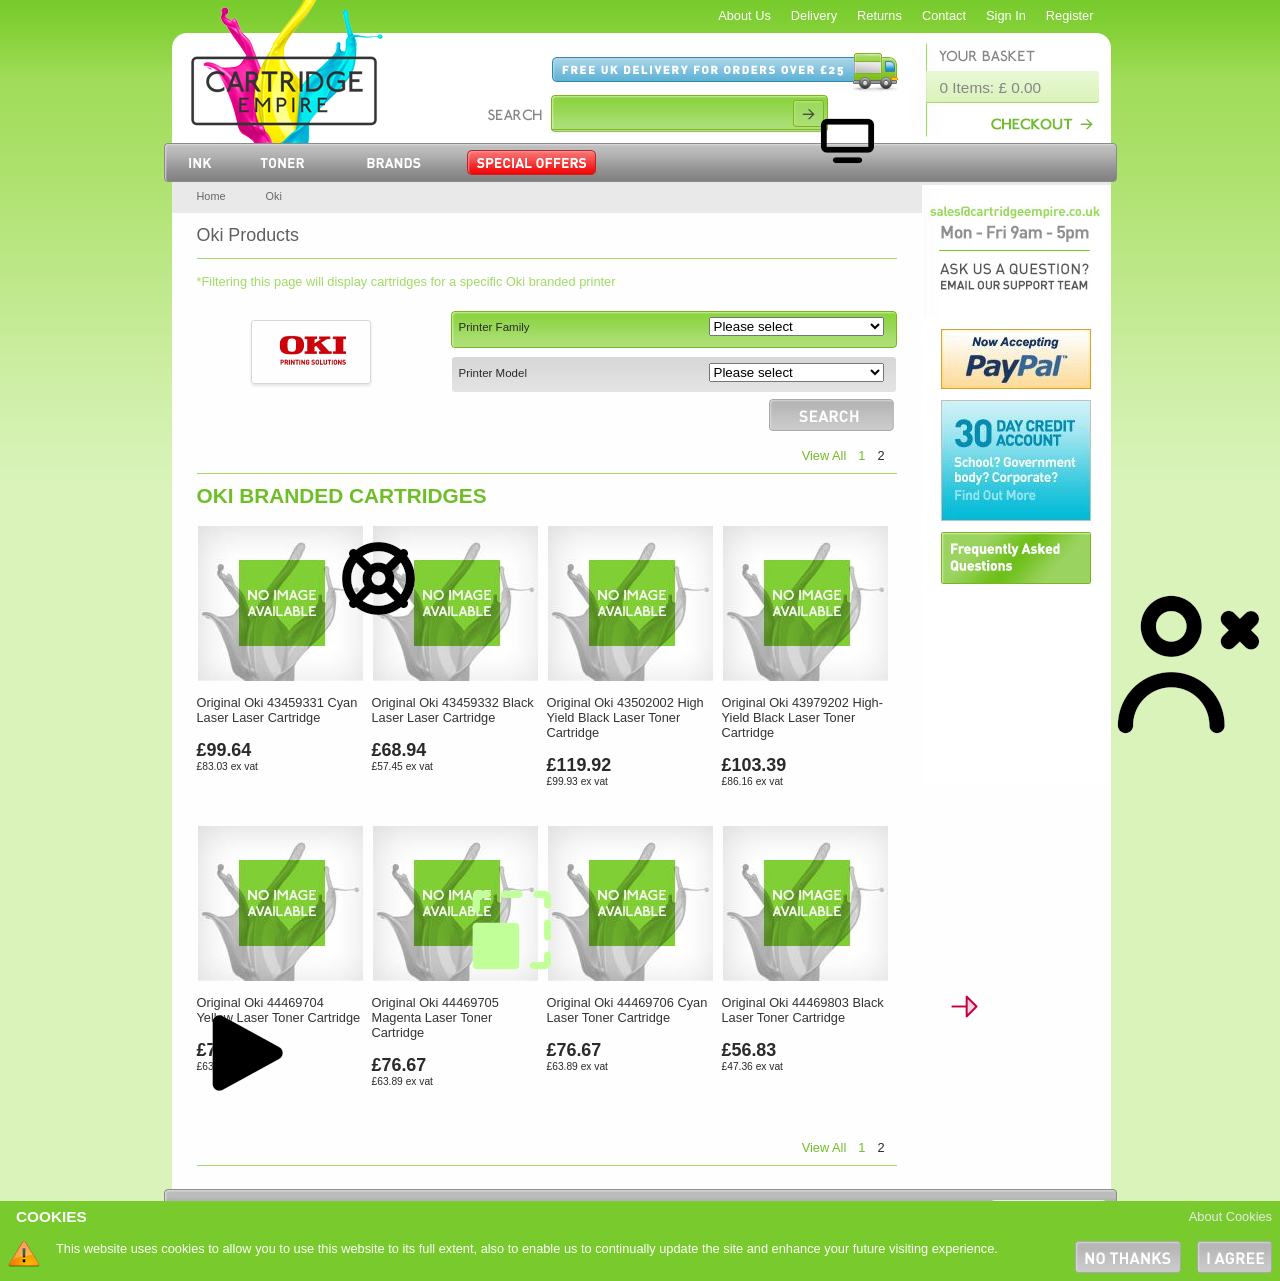  I want to click on play media or video content, so click(245, 1053).